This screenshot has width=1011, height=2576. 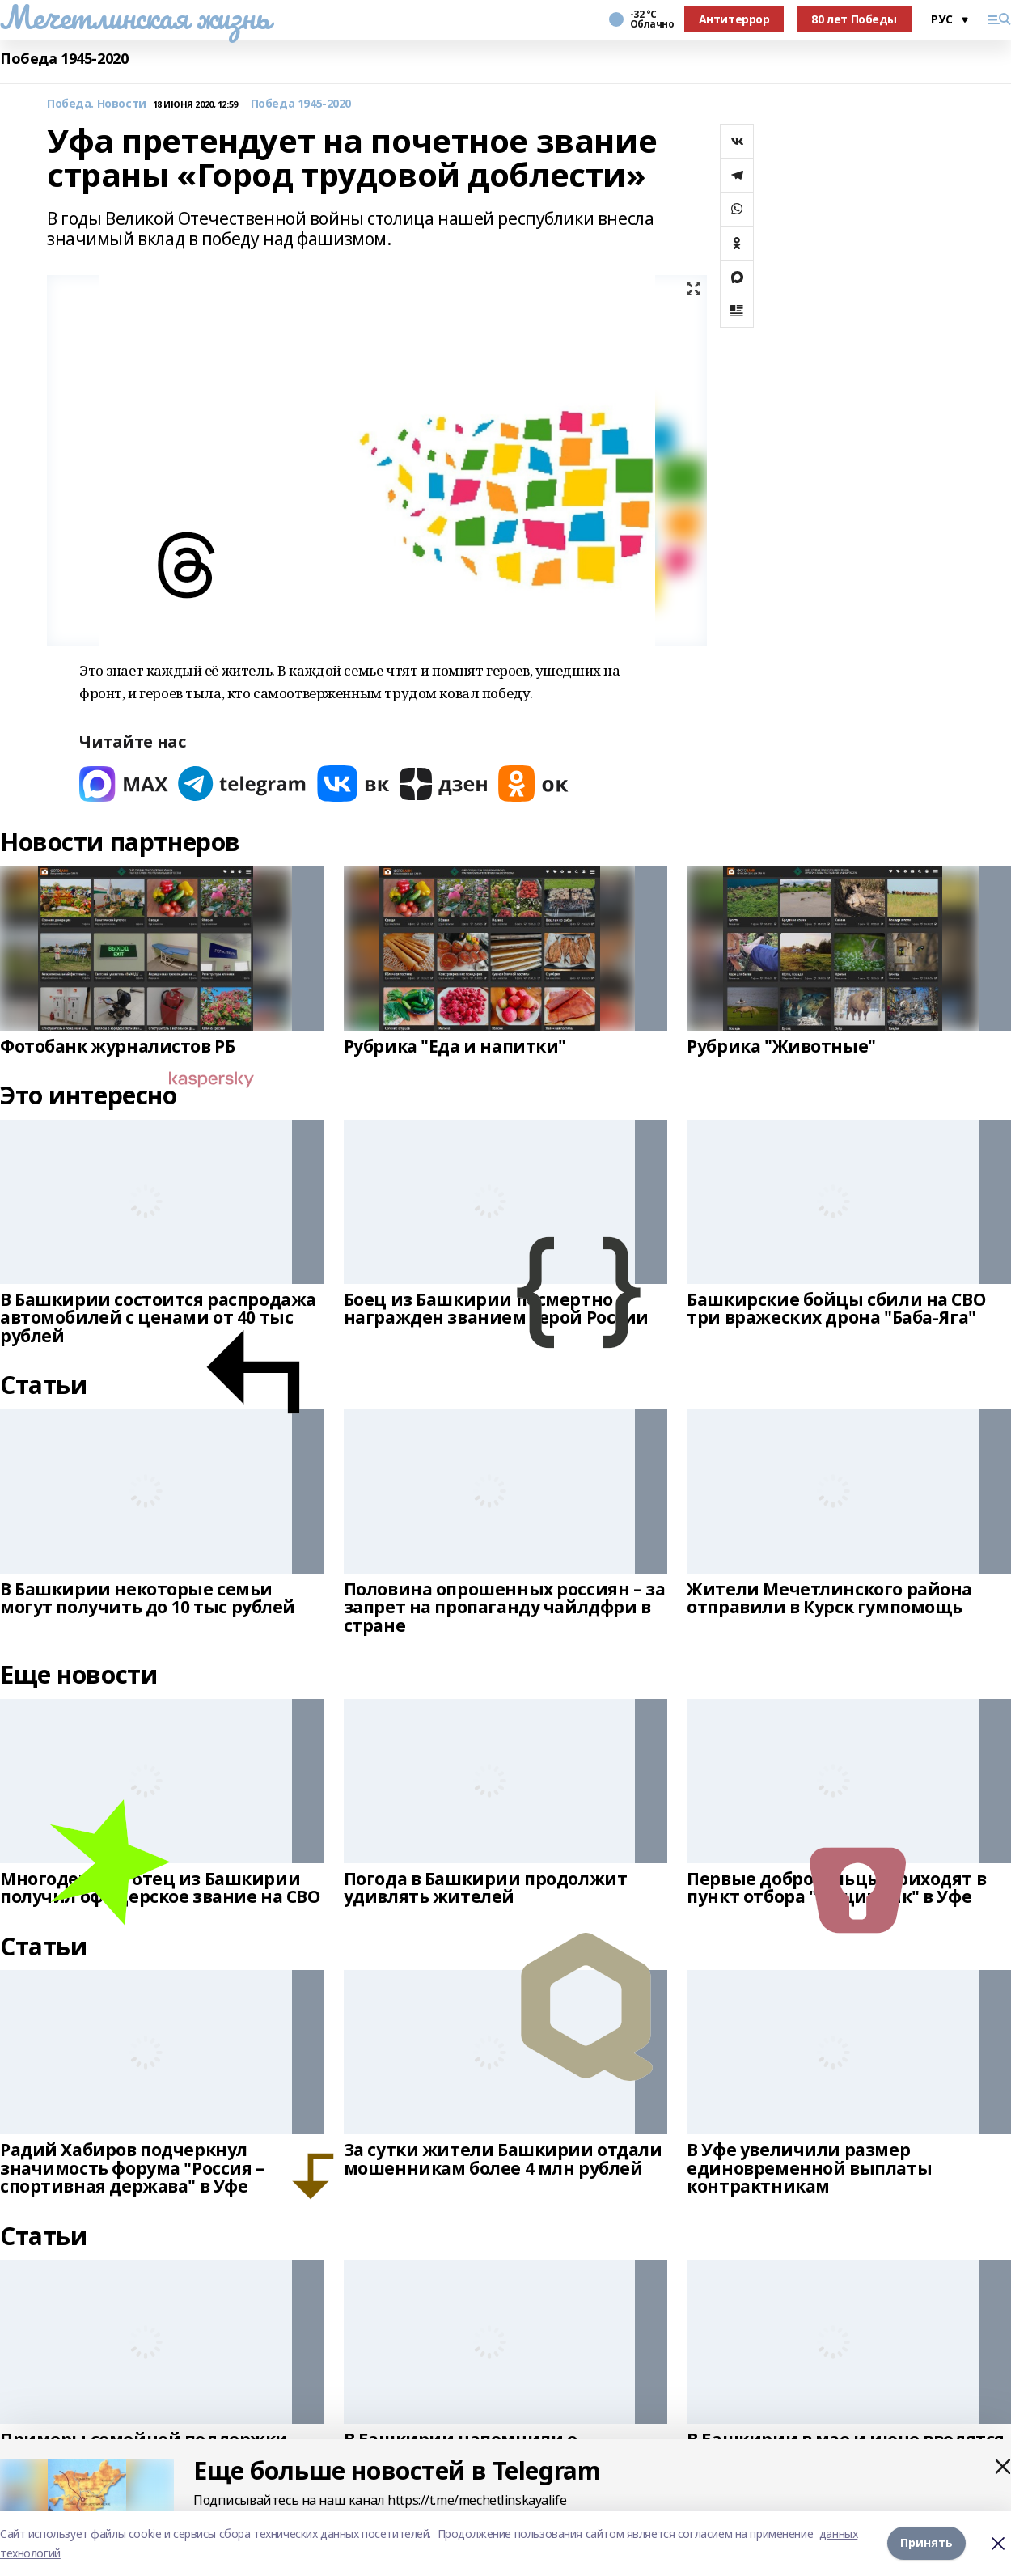 I want to click on open the Threads app, so click(x=186, y=565).